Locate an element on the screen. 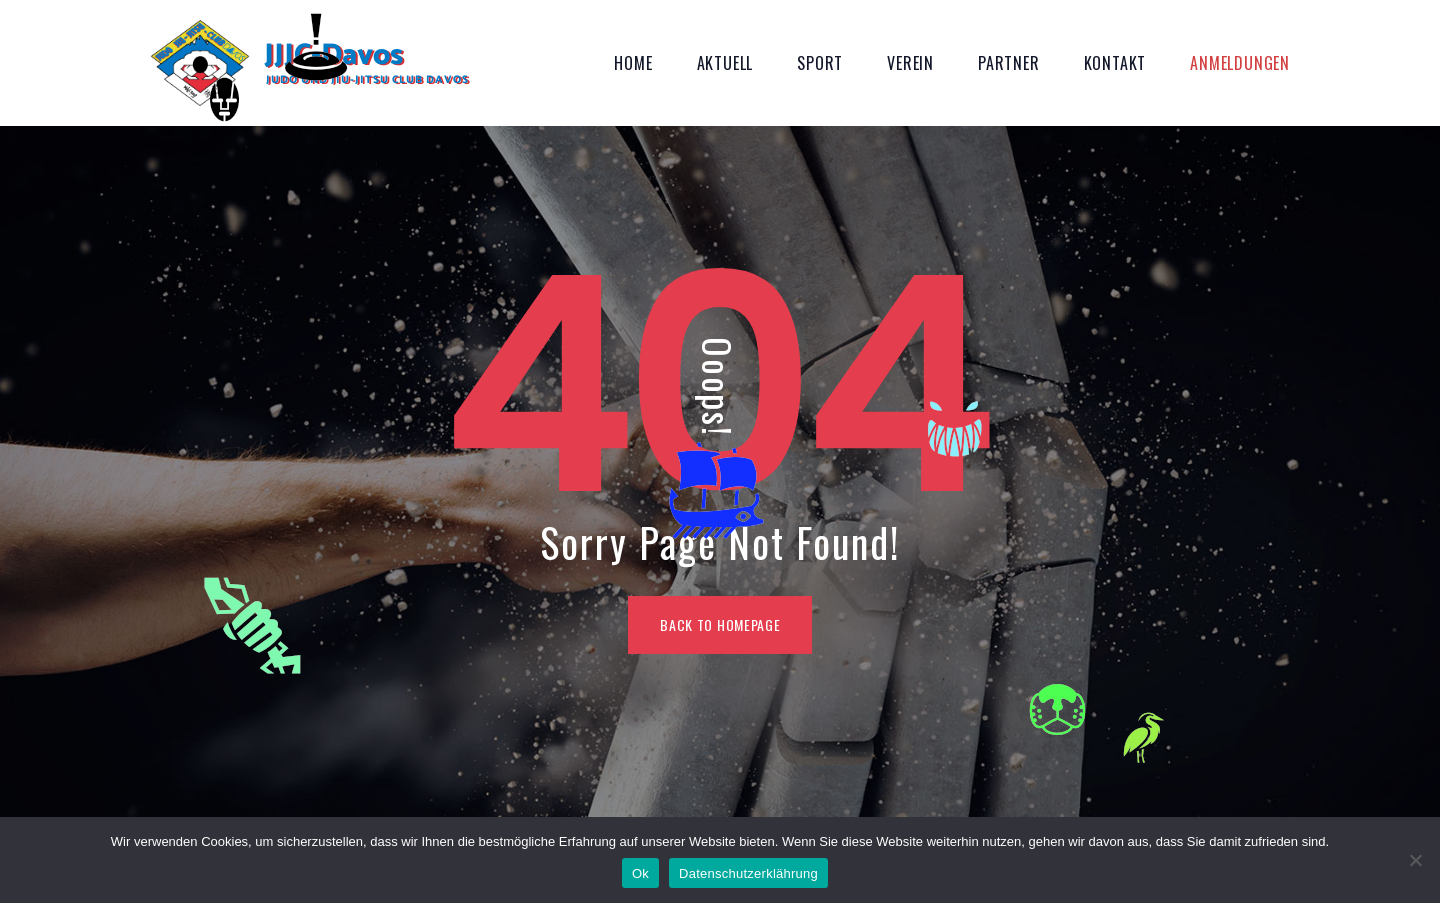 The image size is (1440, 903). access pet or animal-related features is located at coordinates (1057, 709).